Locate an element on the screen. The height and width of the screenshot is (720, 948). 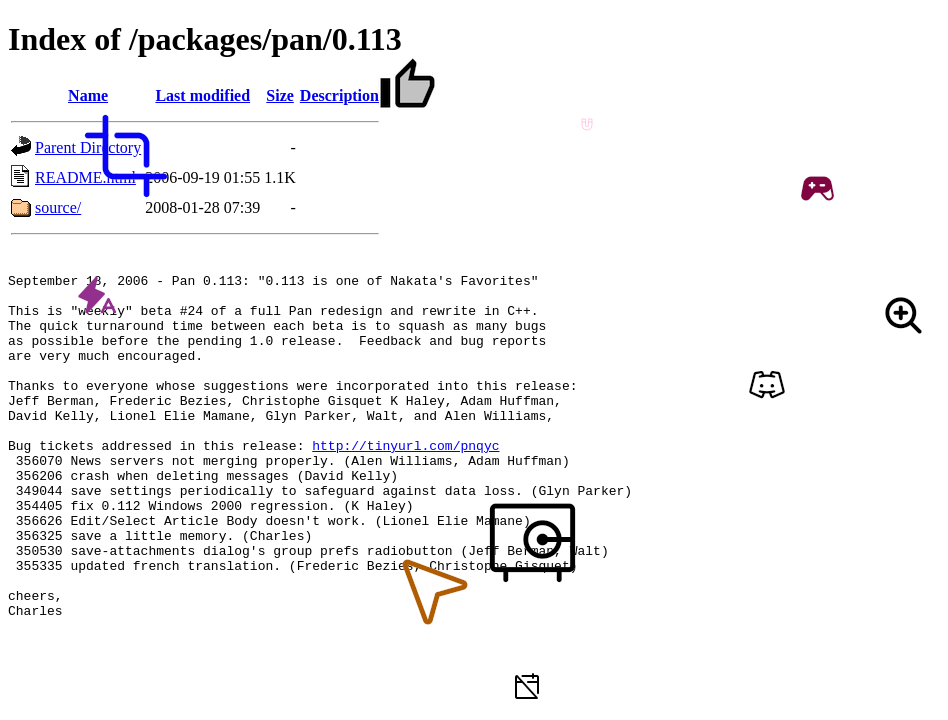
crop an image or photo is located at coordinates (126, 156).